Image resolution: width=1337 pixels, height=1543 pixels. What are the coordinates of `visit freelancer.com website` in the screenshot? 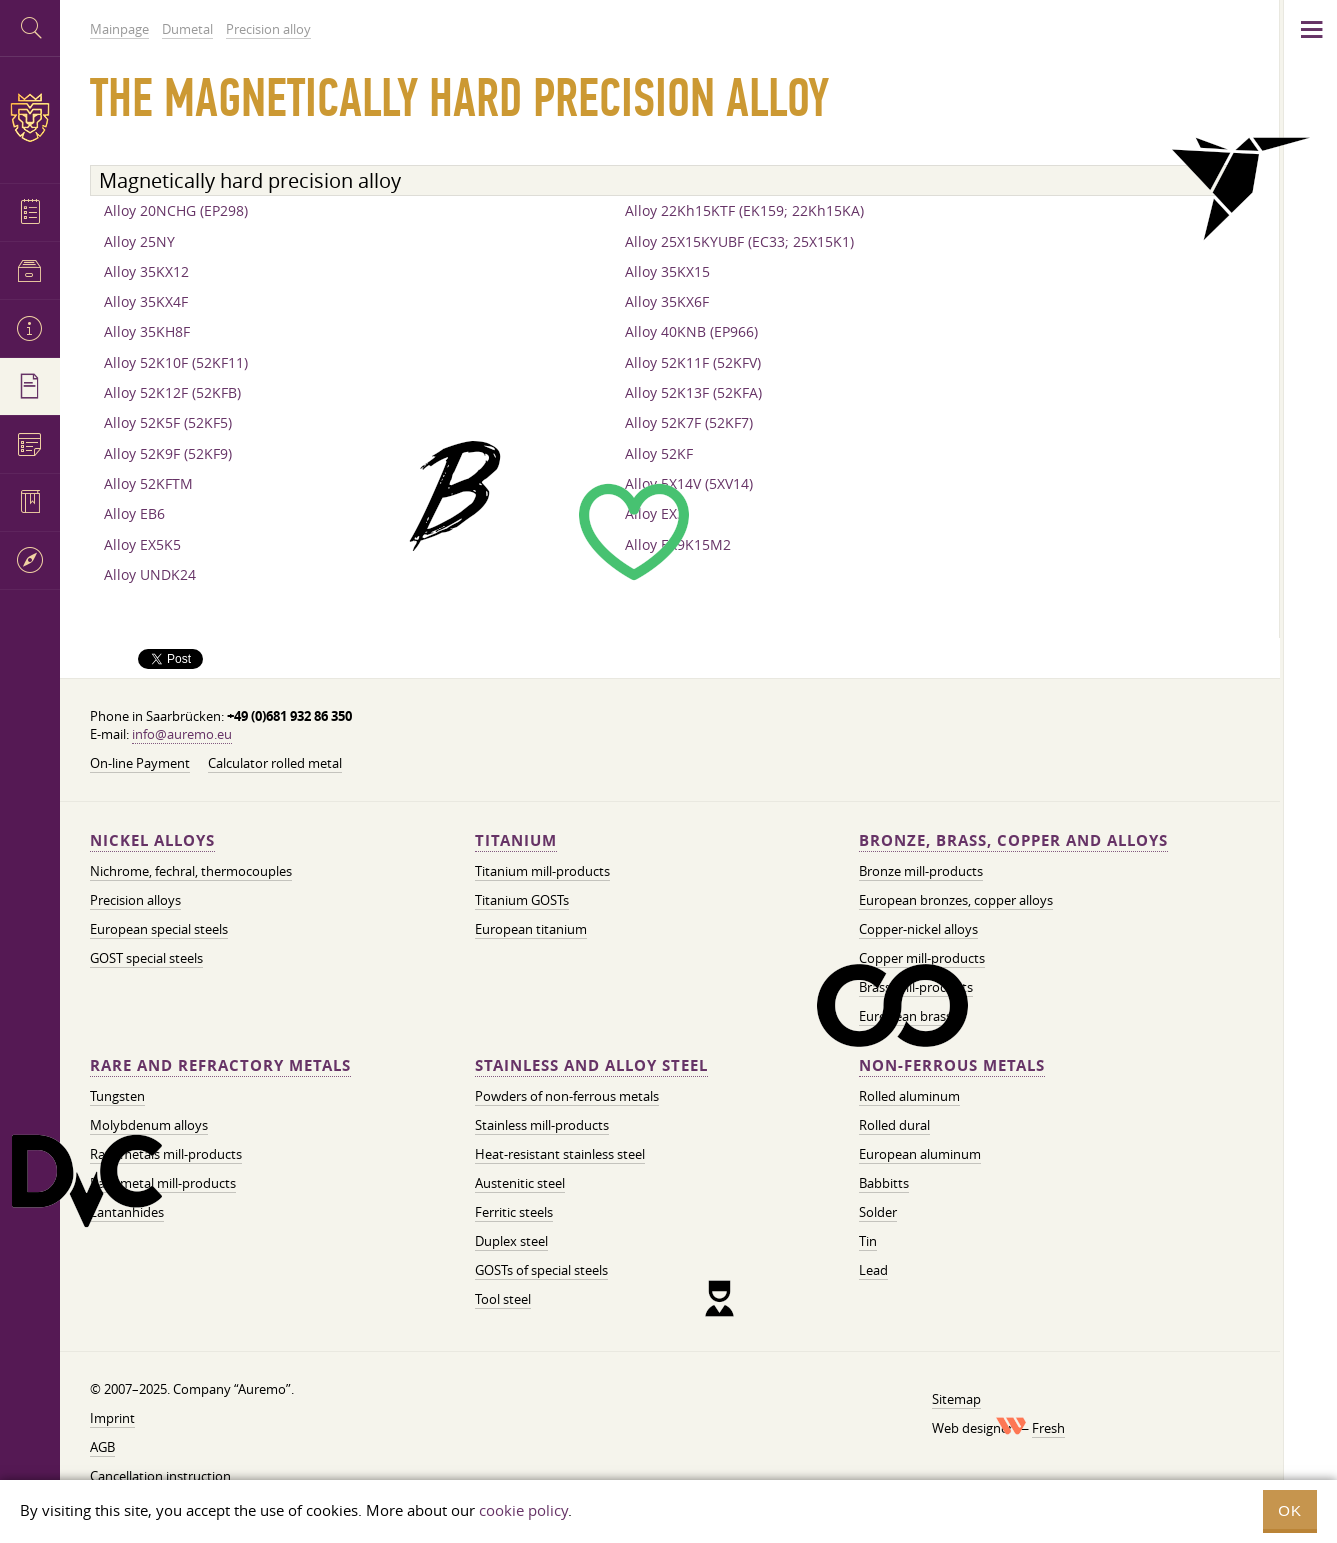 It's located at (1241, 189).